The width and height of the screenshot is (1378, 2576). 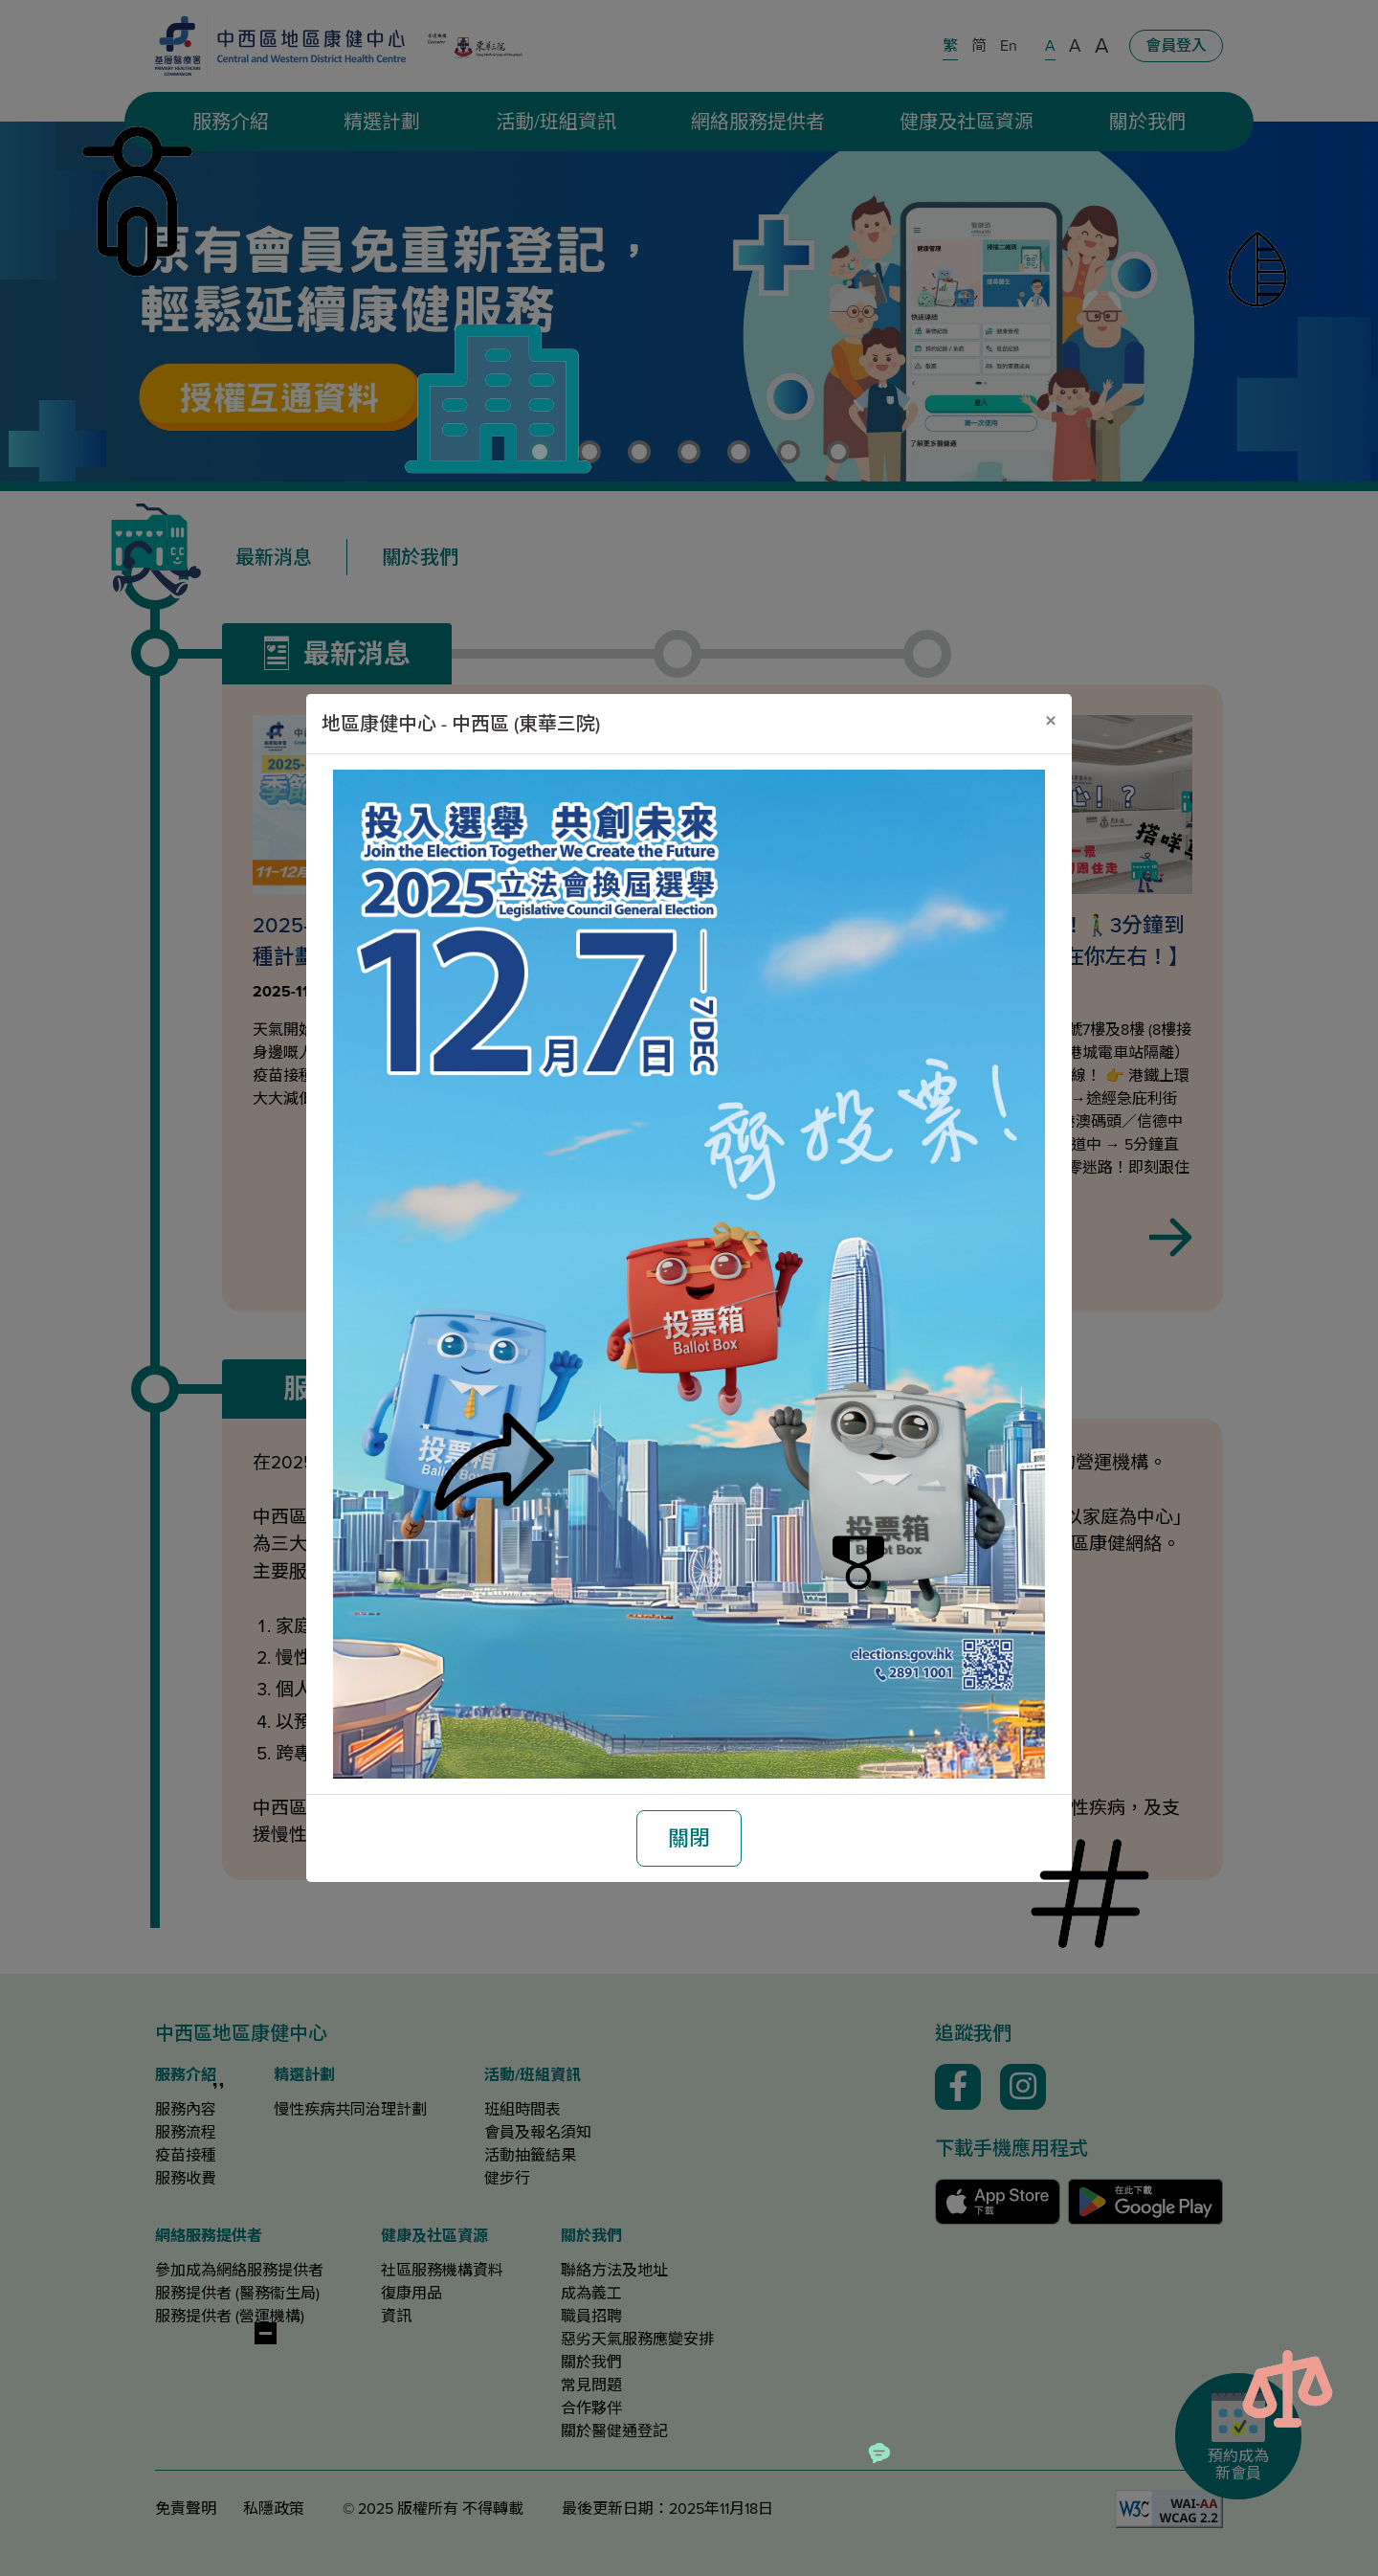 I want to click on select moped or scooter as transportation mode, so click(x=137, y=201).